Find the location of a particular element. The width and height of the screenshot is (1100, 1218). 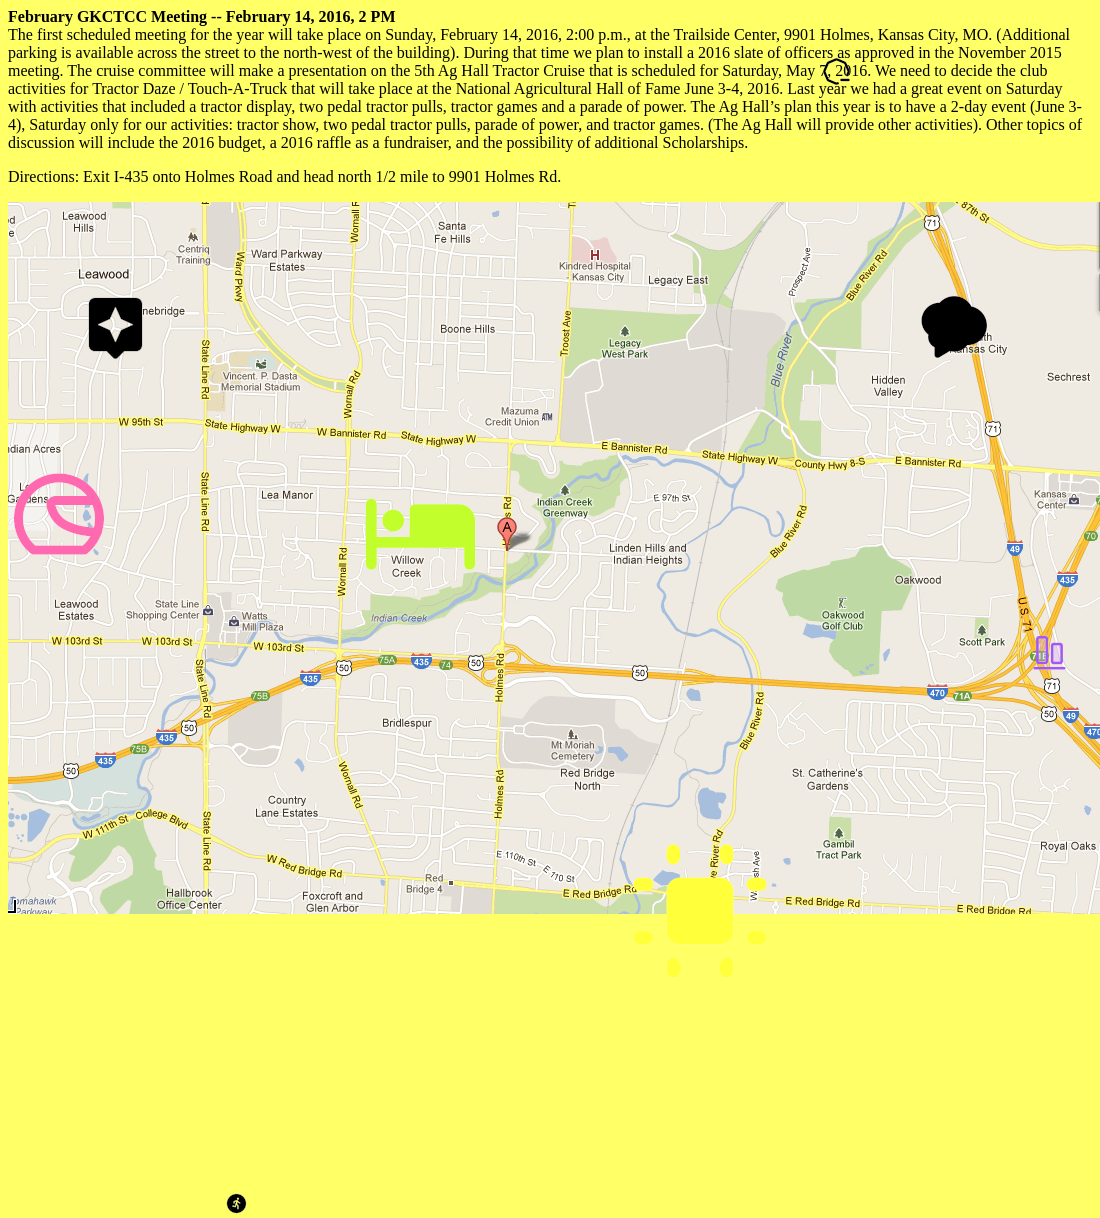

book a hotel or accommodation is located at coordinates (420, 531).